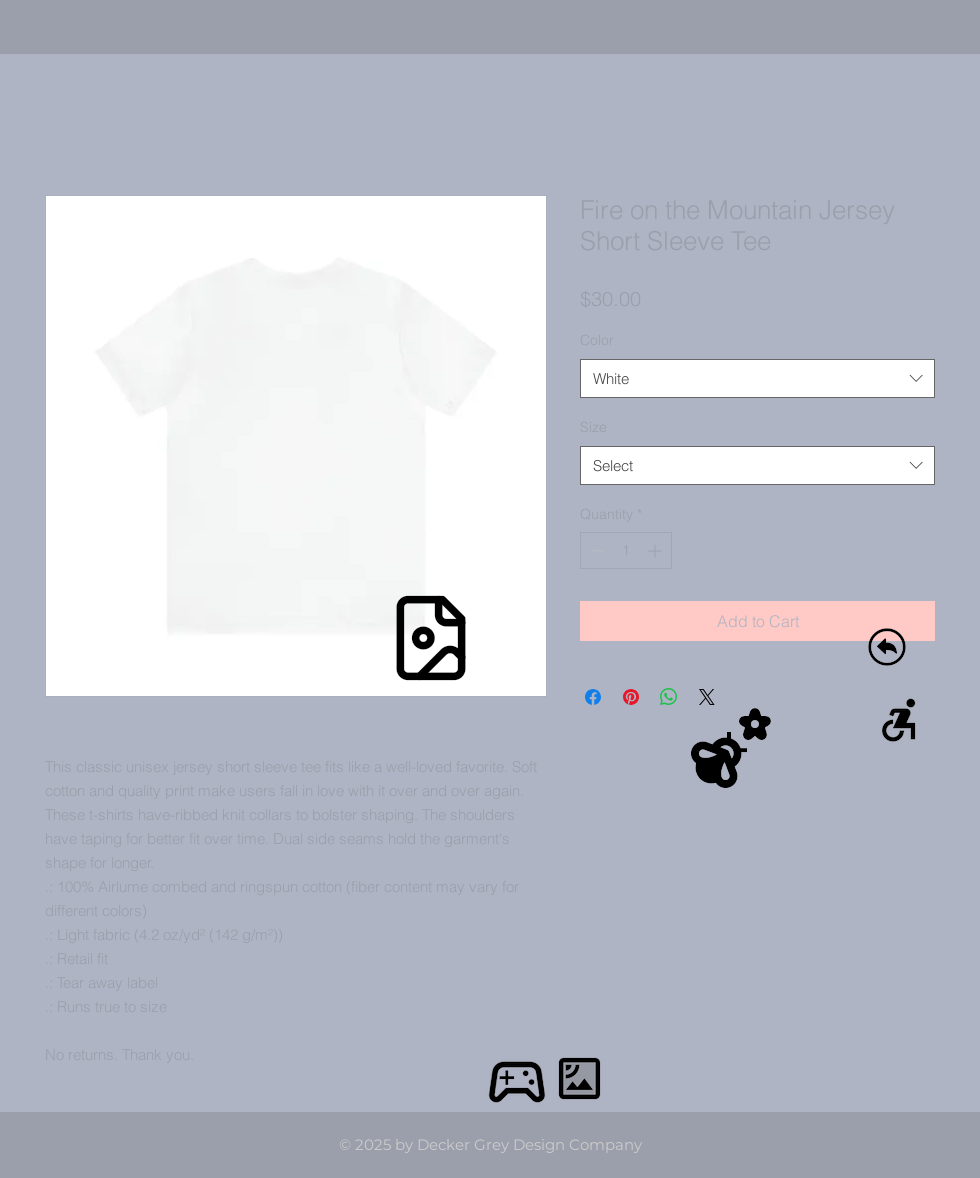  I want to click on switch to satellite map view, so click(579, 1078).